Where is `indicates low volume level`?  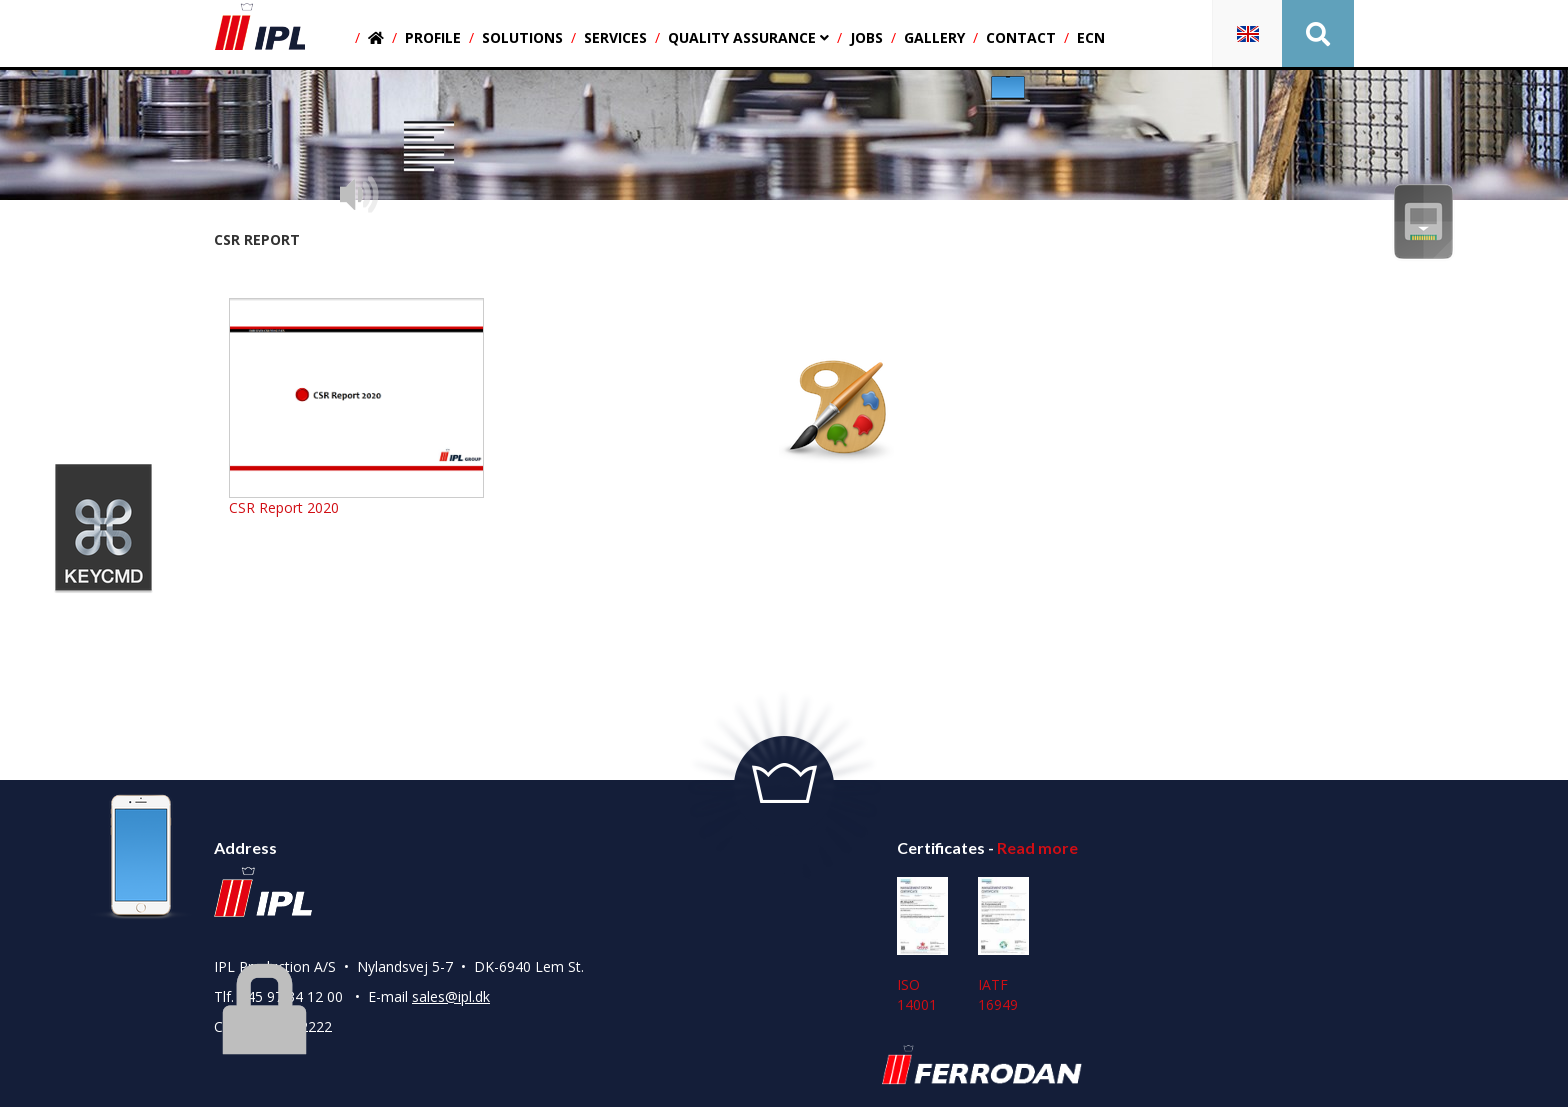 indicates low volume level is located at coordinates (360, 194).